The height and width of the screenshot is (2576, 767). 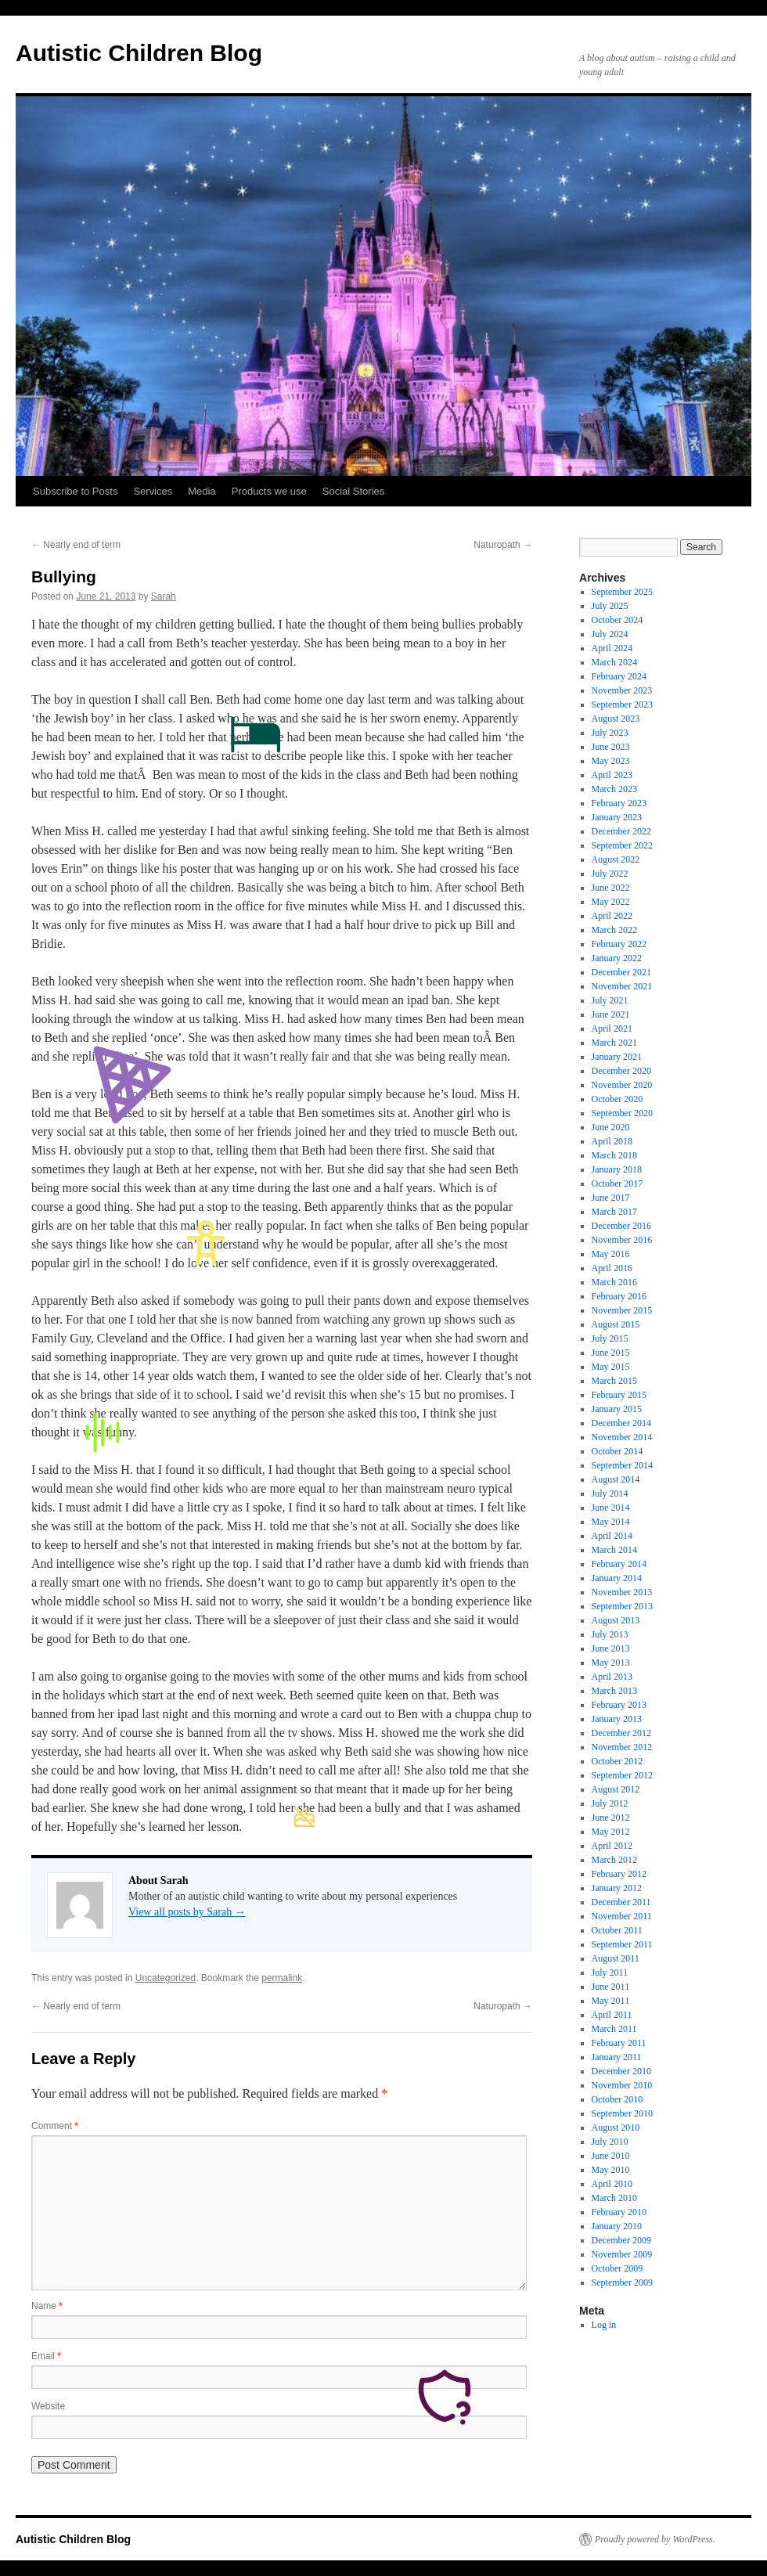 I want to click on audio waveform or sound visualization, so click(x=103, y=1432).